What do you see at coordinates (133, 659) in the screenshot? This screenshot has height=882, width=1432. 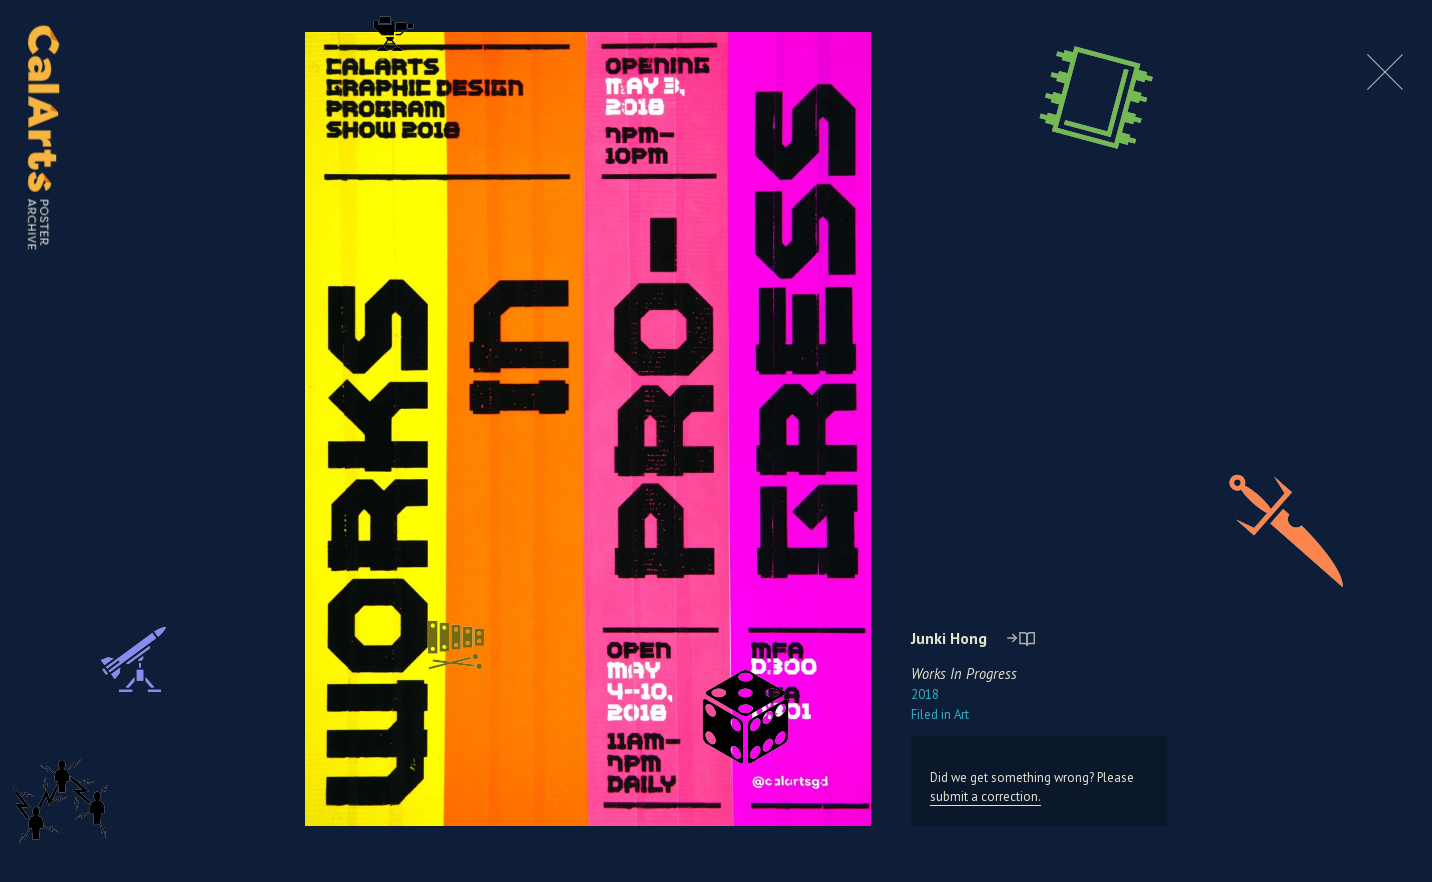 I see `launch missile attack in game` at bounding box center [133, 659].